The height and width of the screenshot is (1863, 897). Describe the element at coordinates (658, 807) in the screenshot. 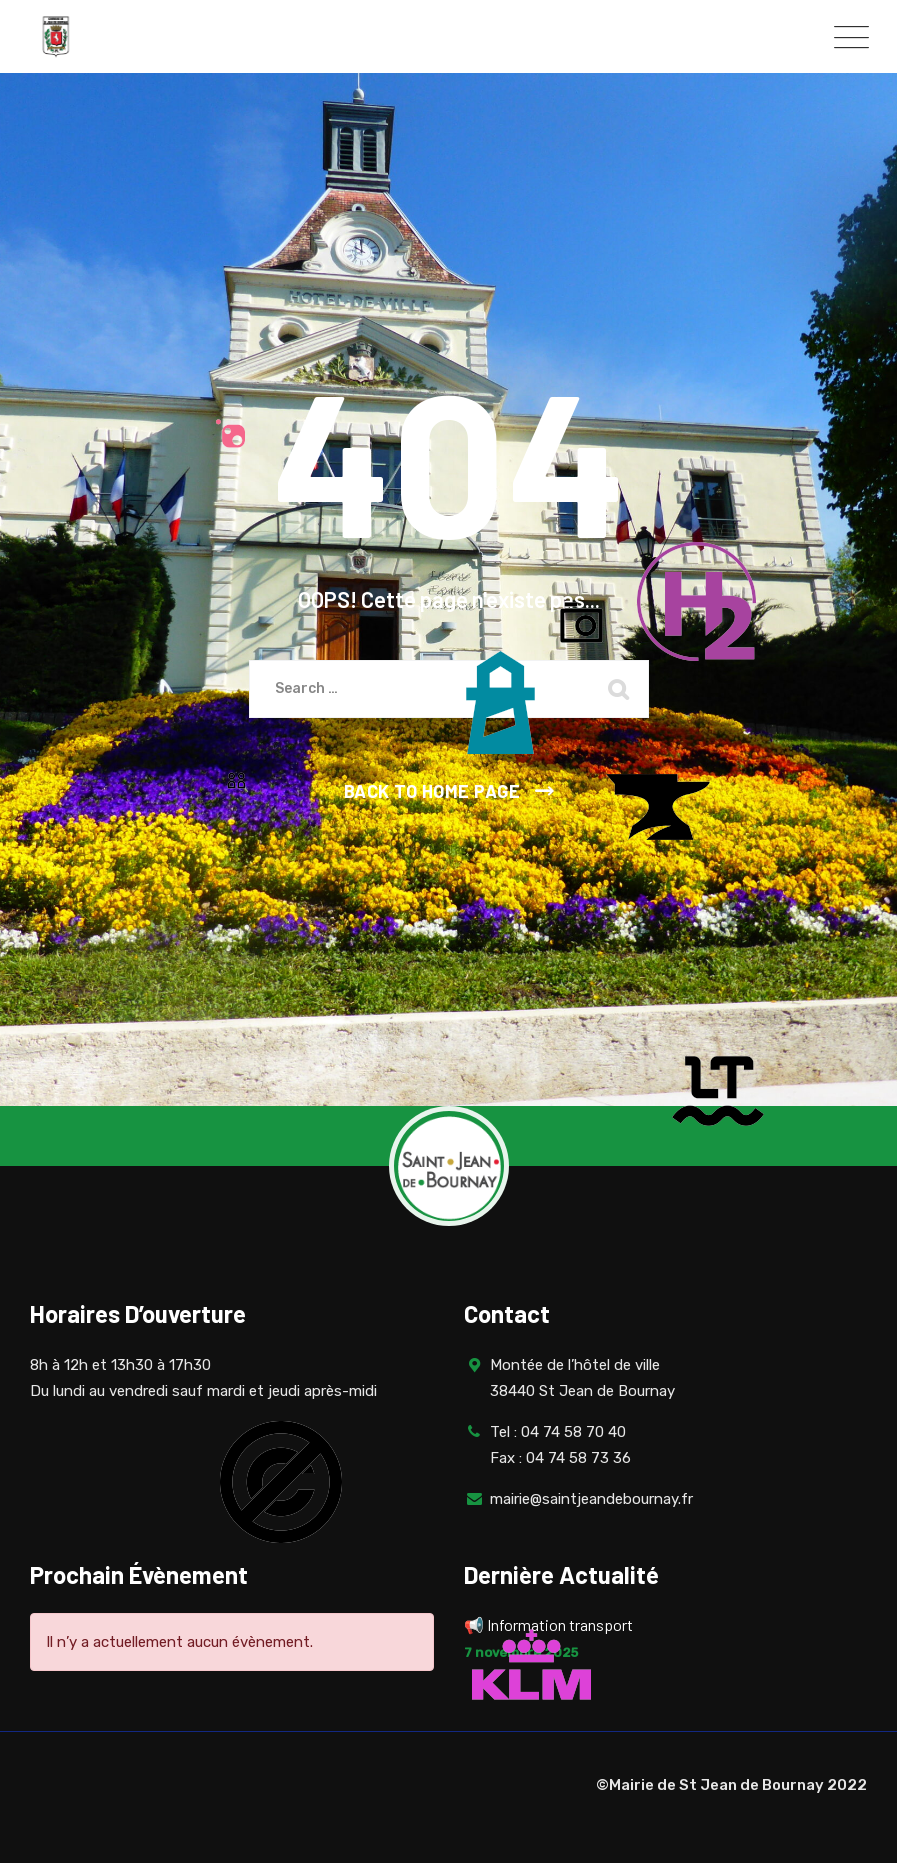

I see `visit curseforge for game mods and addons` at that location.